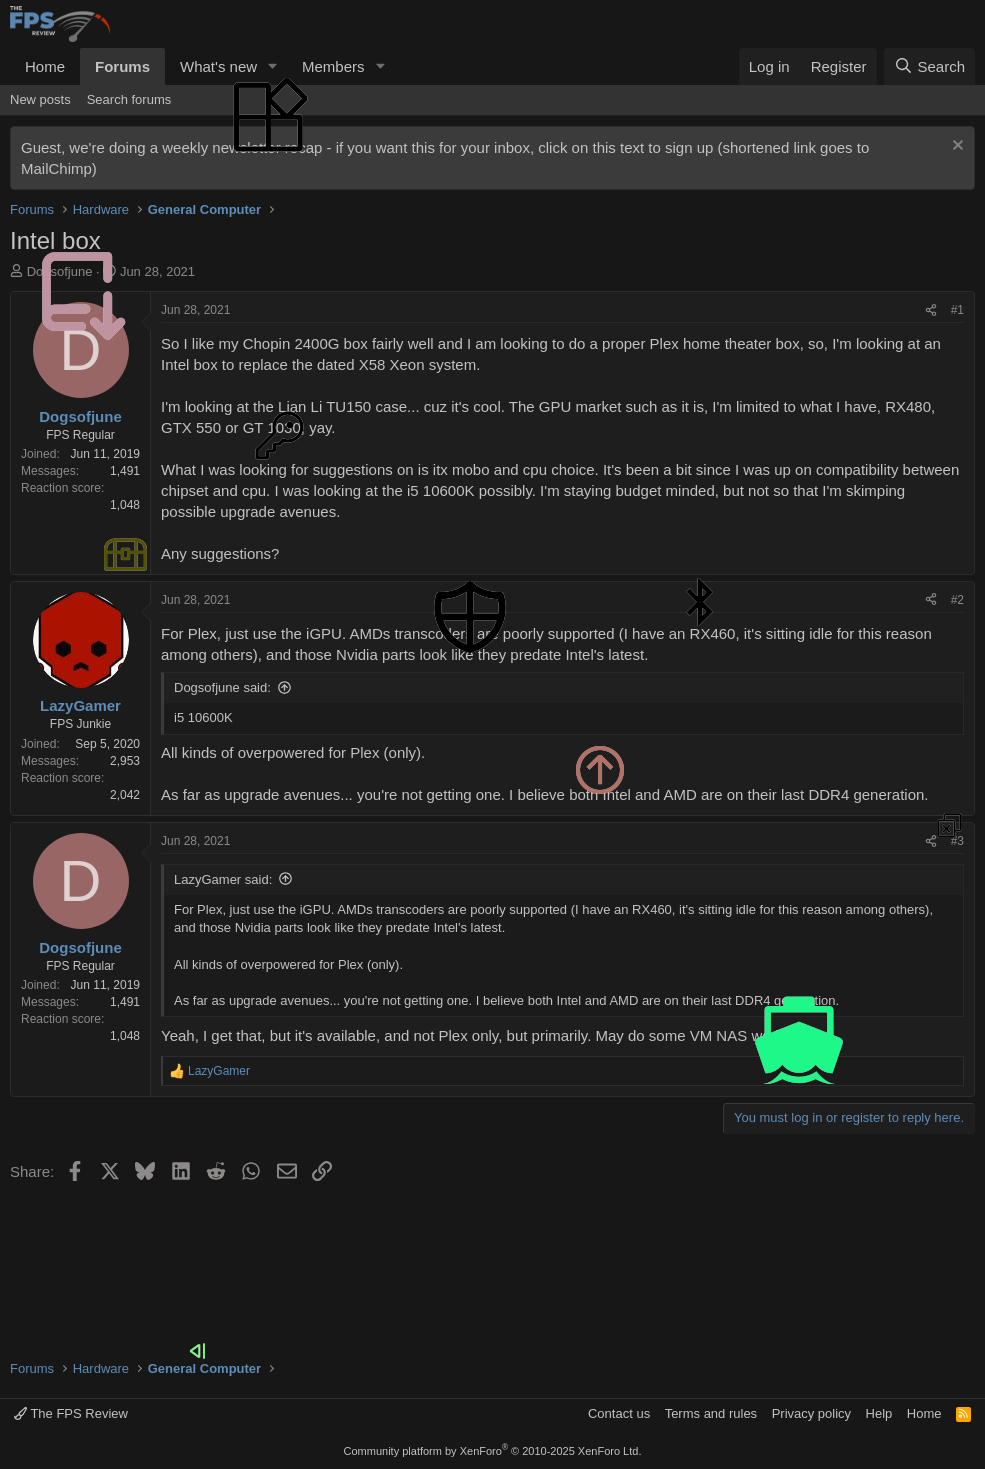  Describe the element at coordinates (81, 291) in the screenshot. I see `download an ebook or publication` at that location.